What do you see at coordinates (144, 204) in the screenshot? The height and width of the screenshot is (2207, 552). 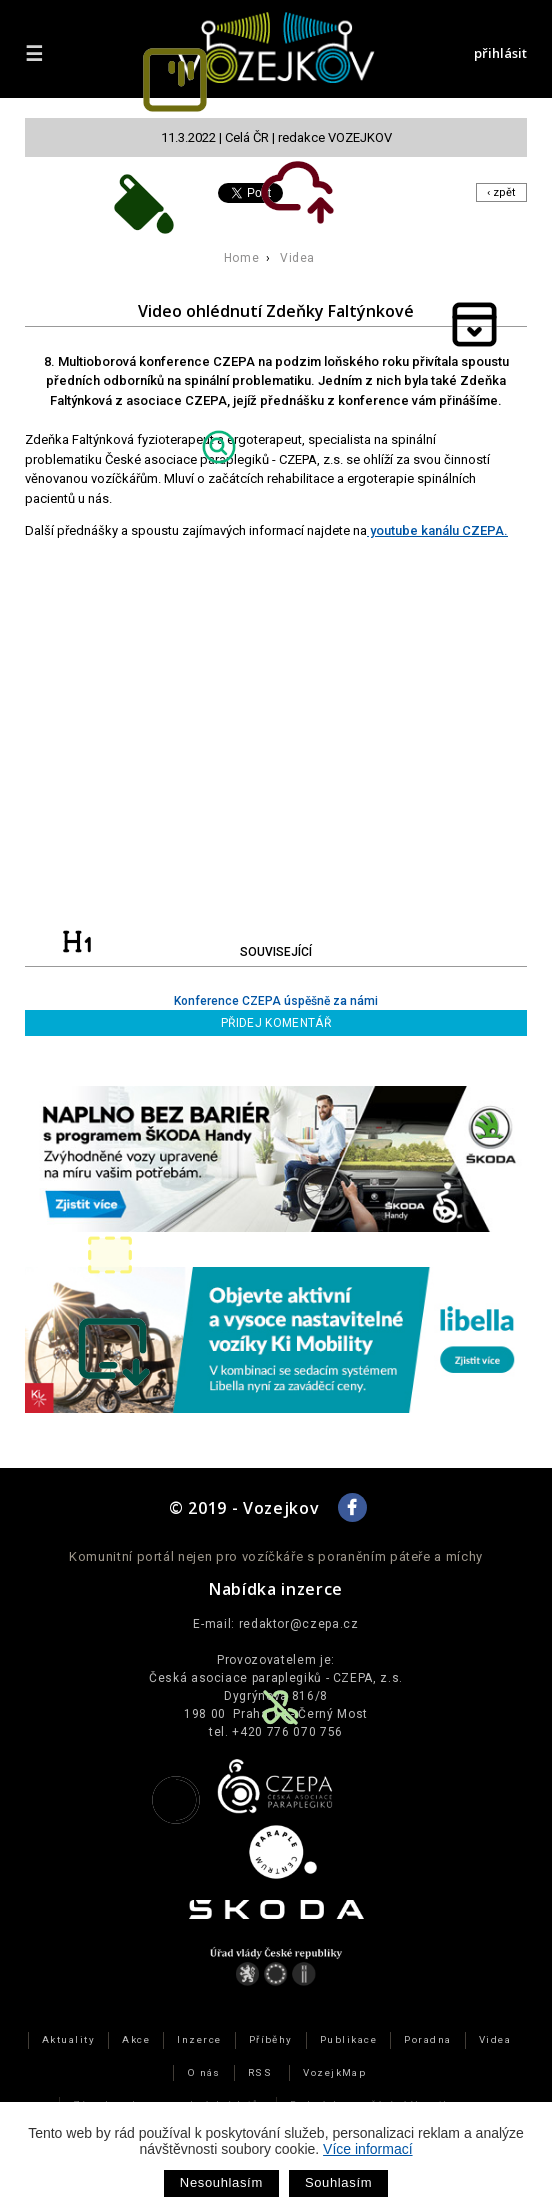 I see `fill an area with color` at bounding box center [144, 204].